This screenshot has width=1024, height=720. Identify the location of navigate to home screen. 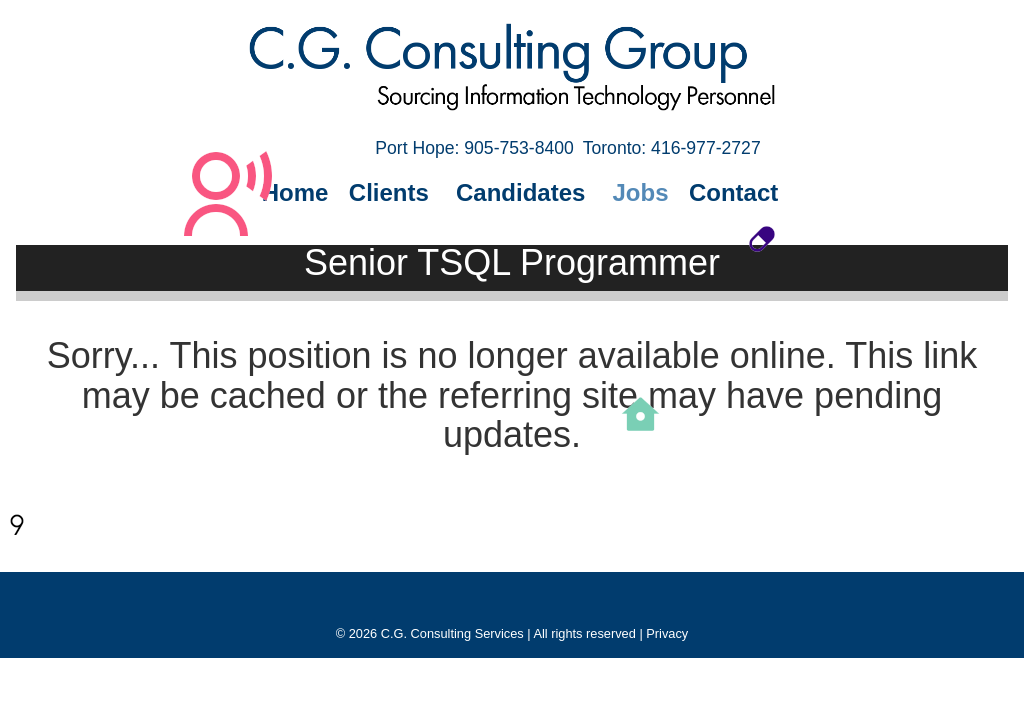
(640, 415).